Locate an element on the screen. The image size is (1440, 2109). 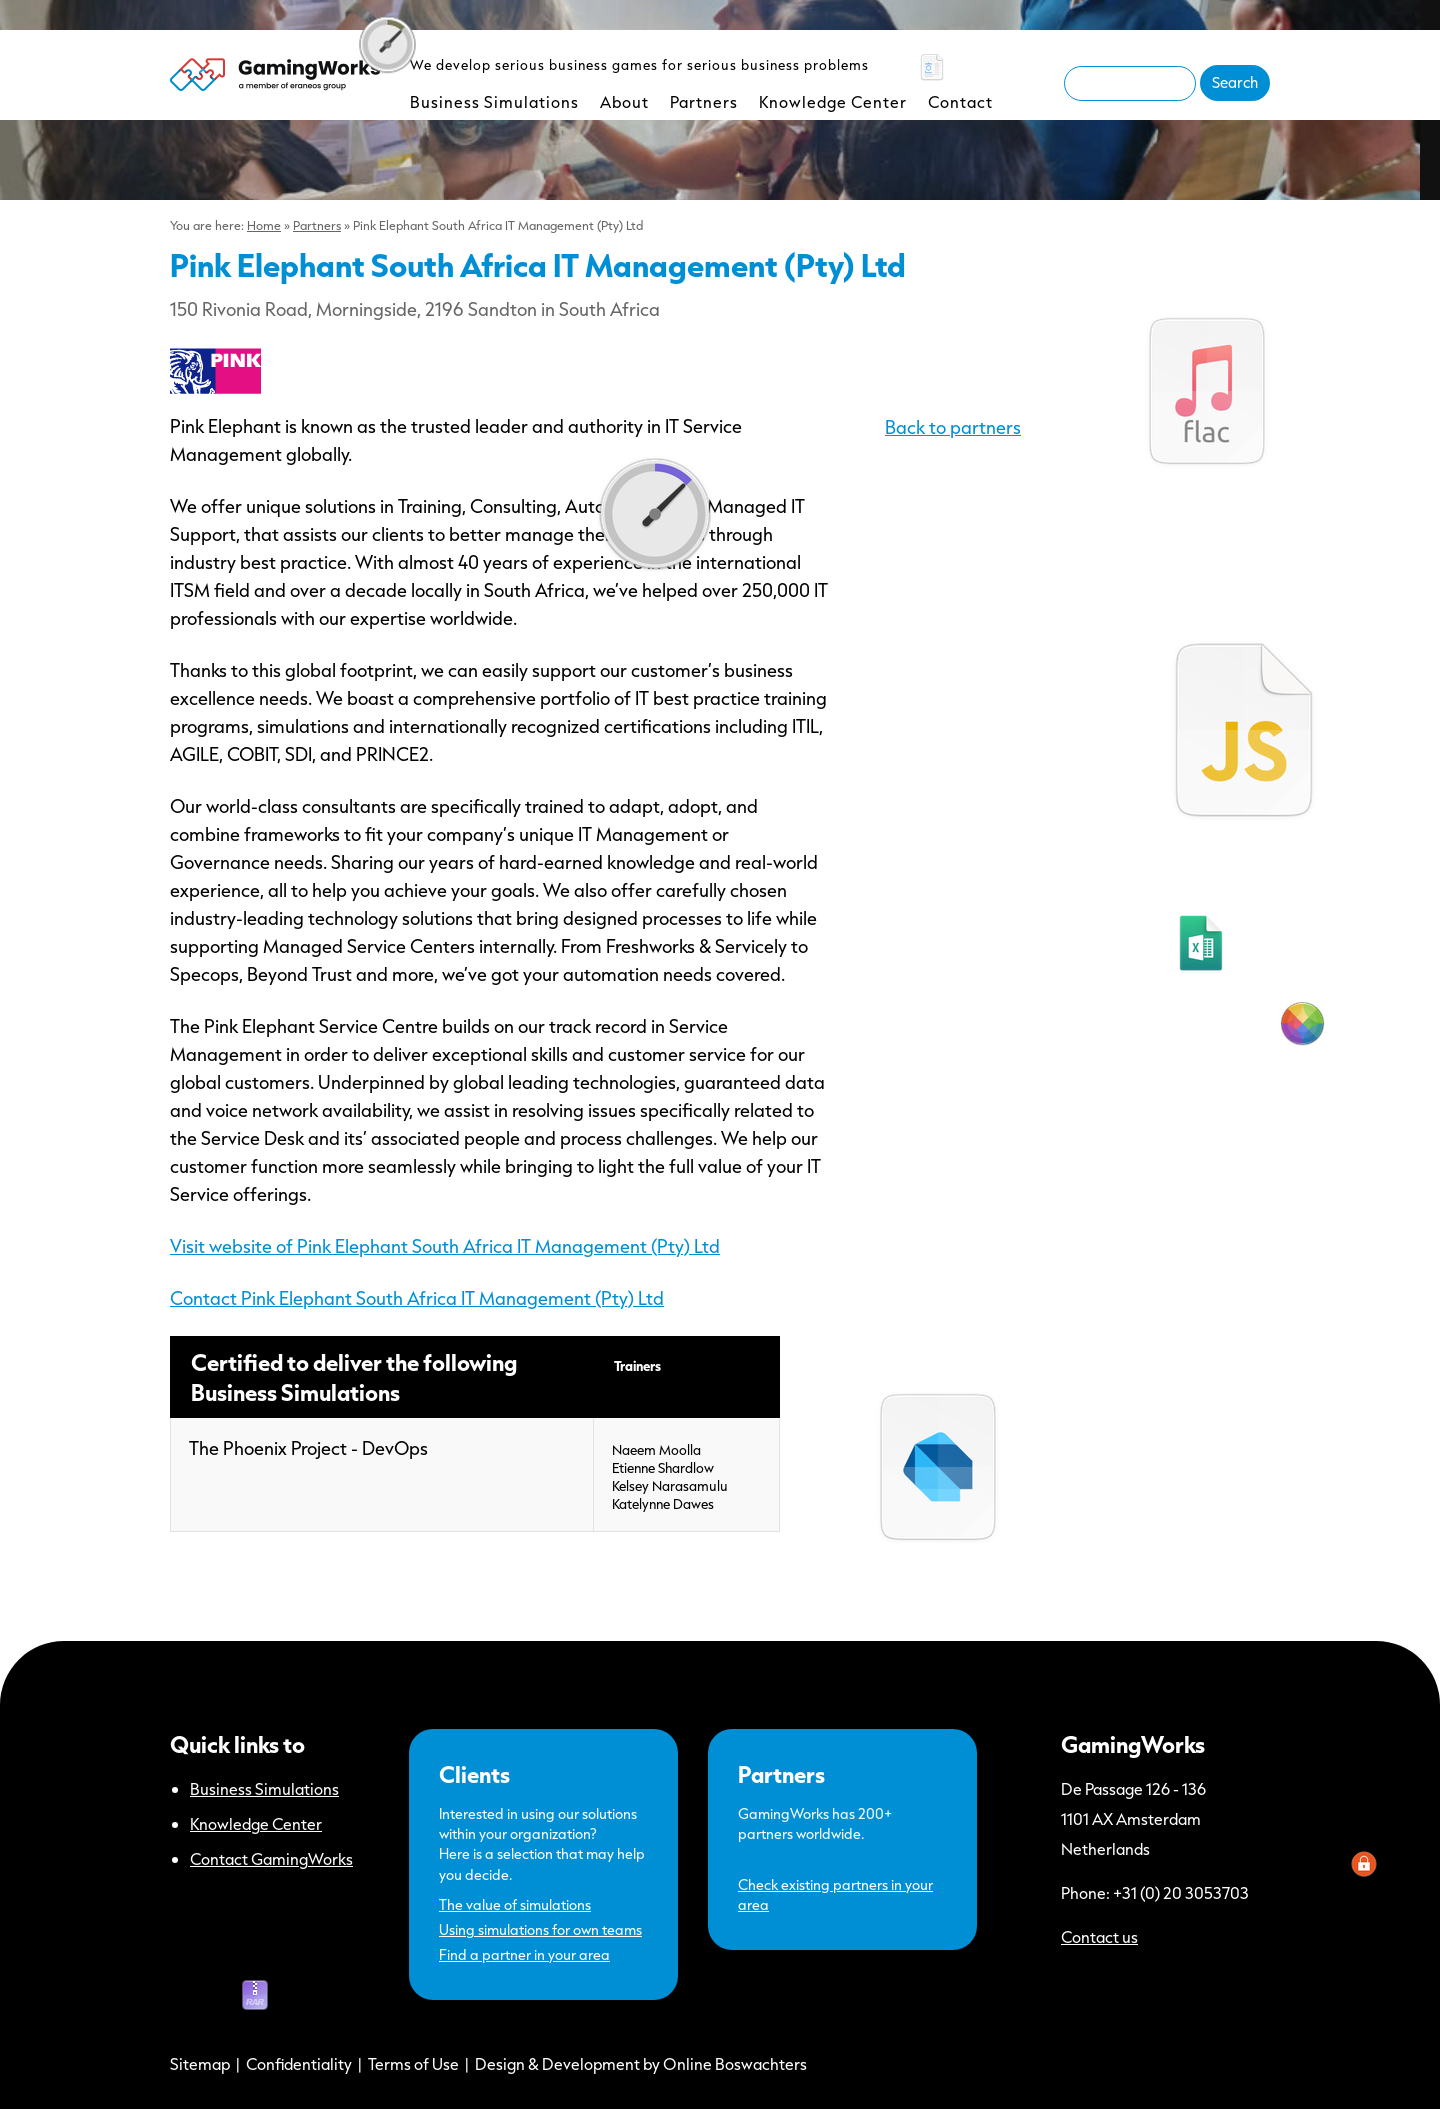
open sysprof system profiler is located at coordinates (655, 514).